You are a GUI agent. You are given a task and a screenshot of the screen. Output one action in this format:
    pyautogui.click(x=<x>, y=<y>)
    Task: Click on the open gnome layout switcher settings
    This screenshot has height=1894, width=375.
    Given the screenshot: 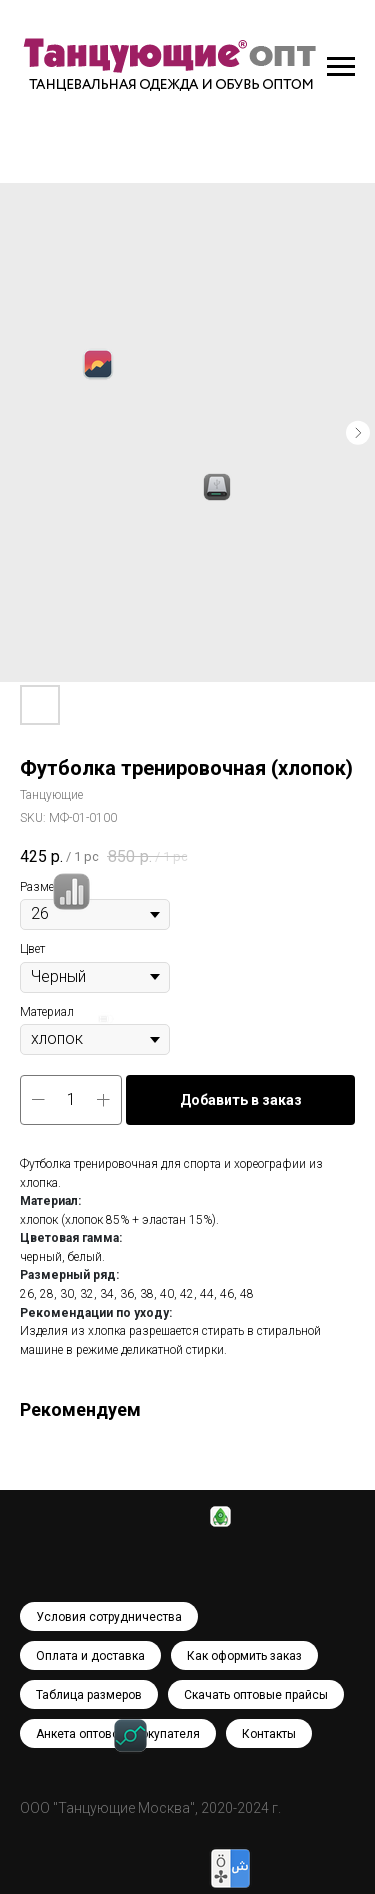 What is the action you would take?
    pyautogui.click(x=130, y=1735)
    